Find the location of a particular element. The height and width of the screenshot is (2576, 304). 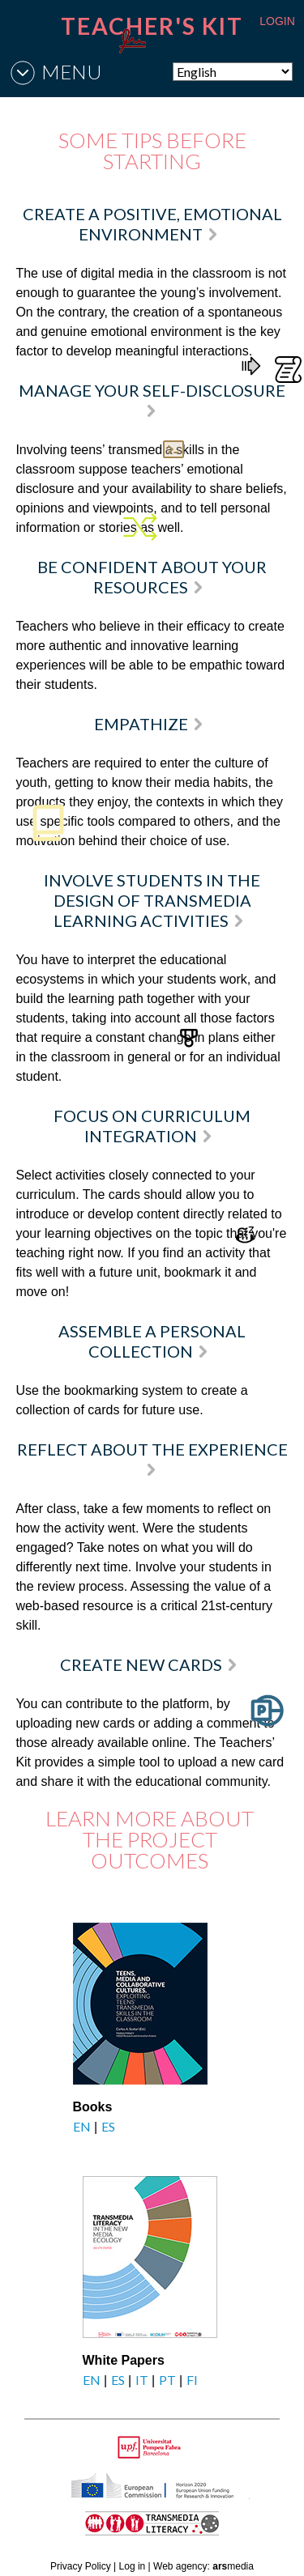

open terminal or command line interface is located at coordinates (173, 449).